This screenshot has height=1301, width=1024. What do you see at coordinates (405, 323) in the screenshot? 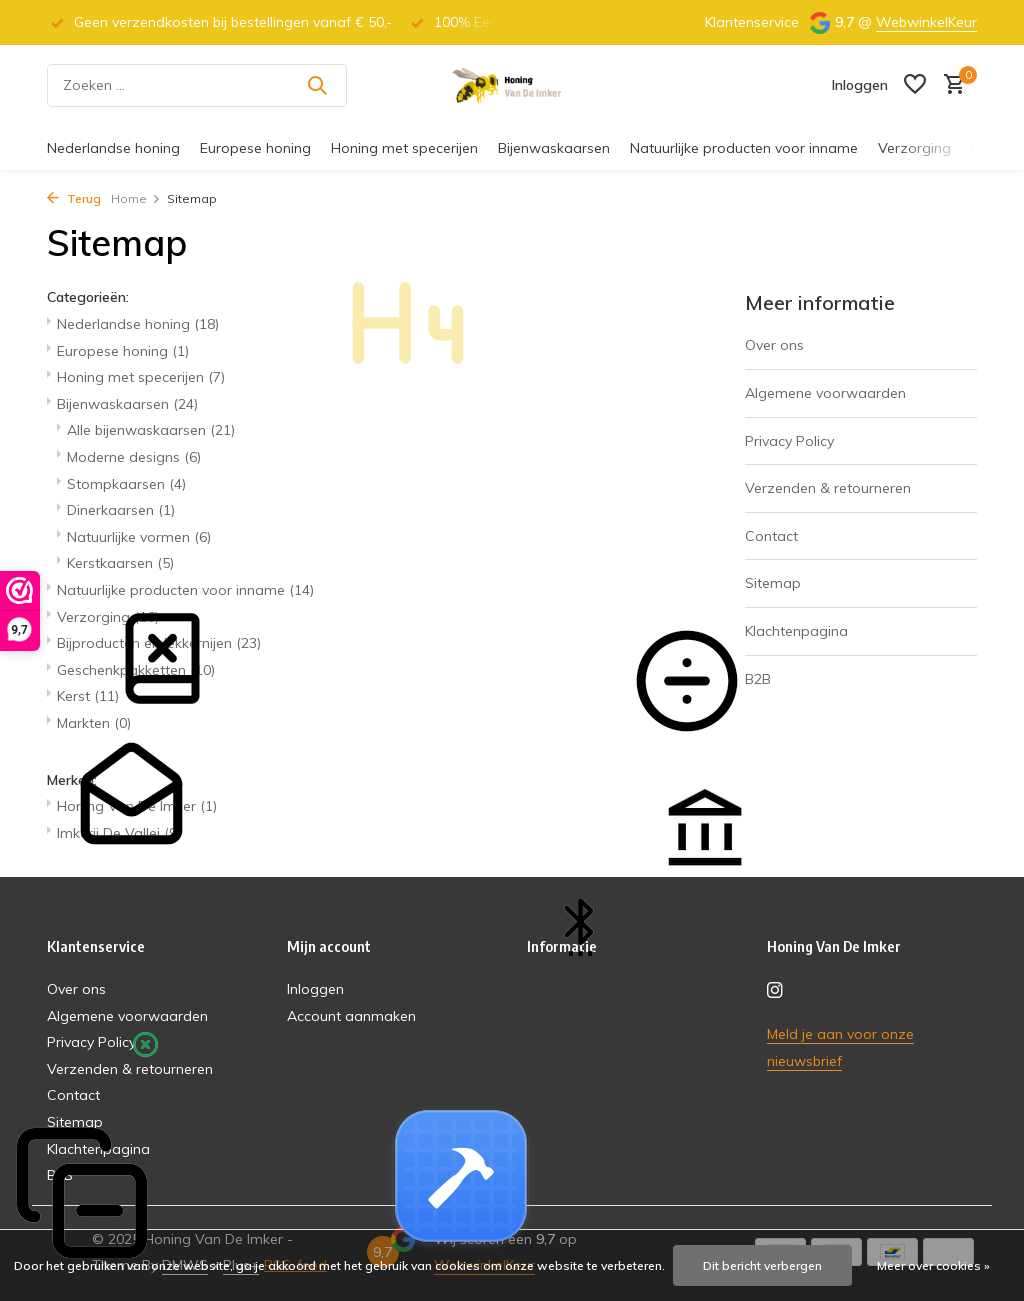
I see `format text as heading level 4` at bounding box center [405, 323].